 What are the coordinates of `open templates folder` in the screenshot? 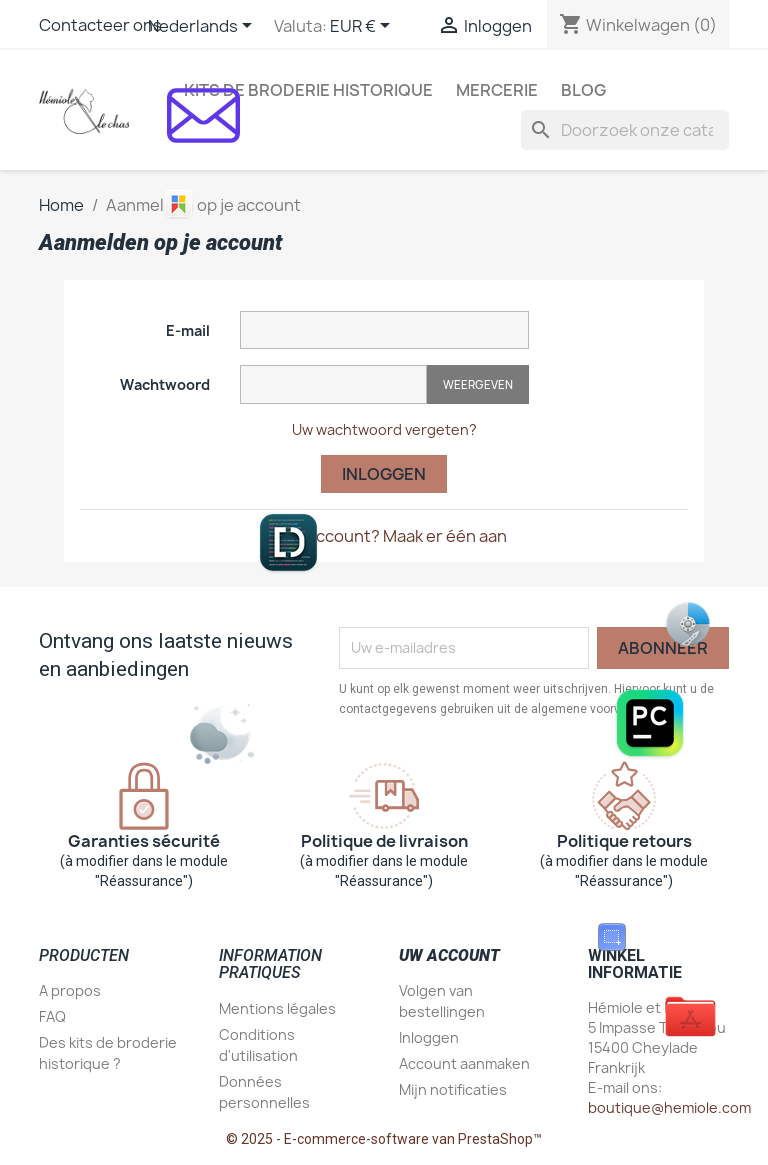 It's located at (690, 1016).